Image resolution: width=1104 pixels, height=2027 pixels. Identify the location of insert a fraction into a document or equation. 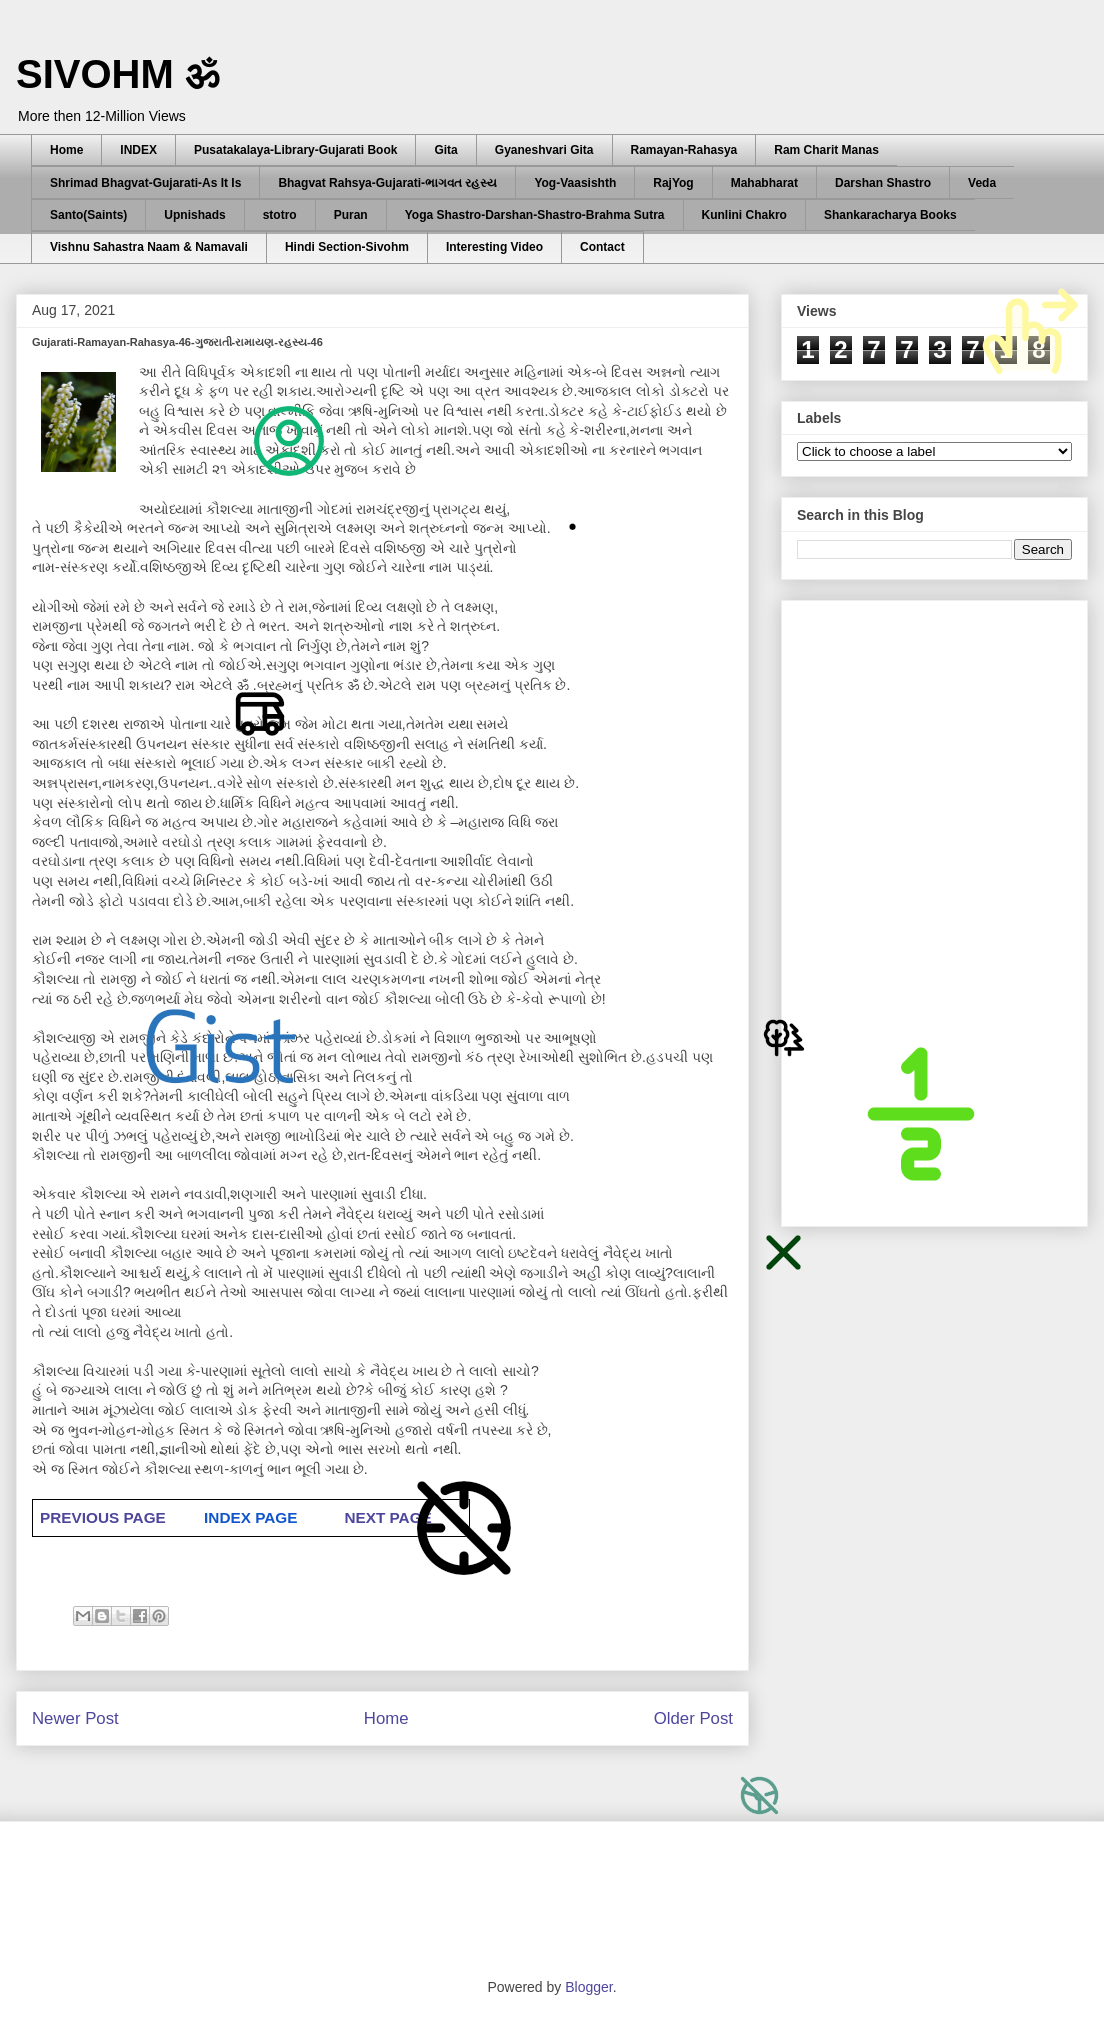
(921, 1114).